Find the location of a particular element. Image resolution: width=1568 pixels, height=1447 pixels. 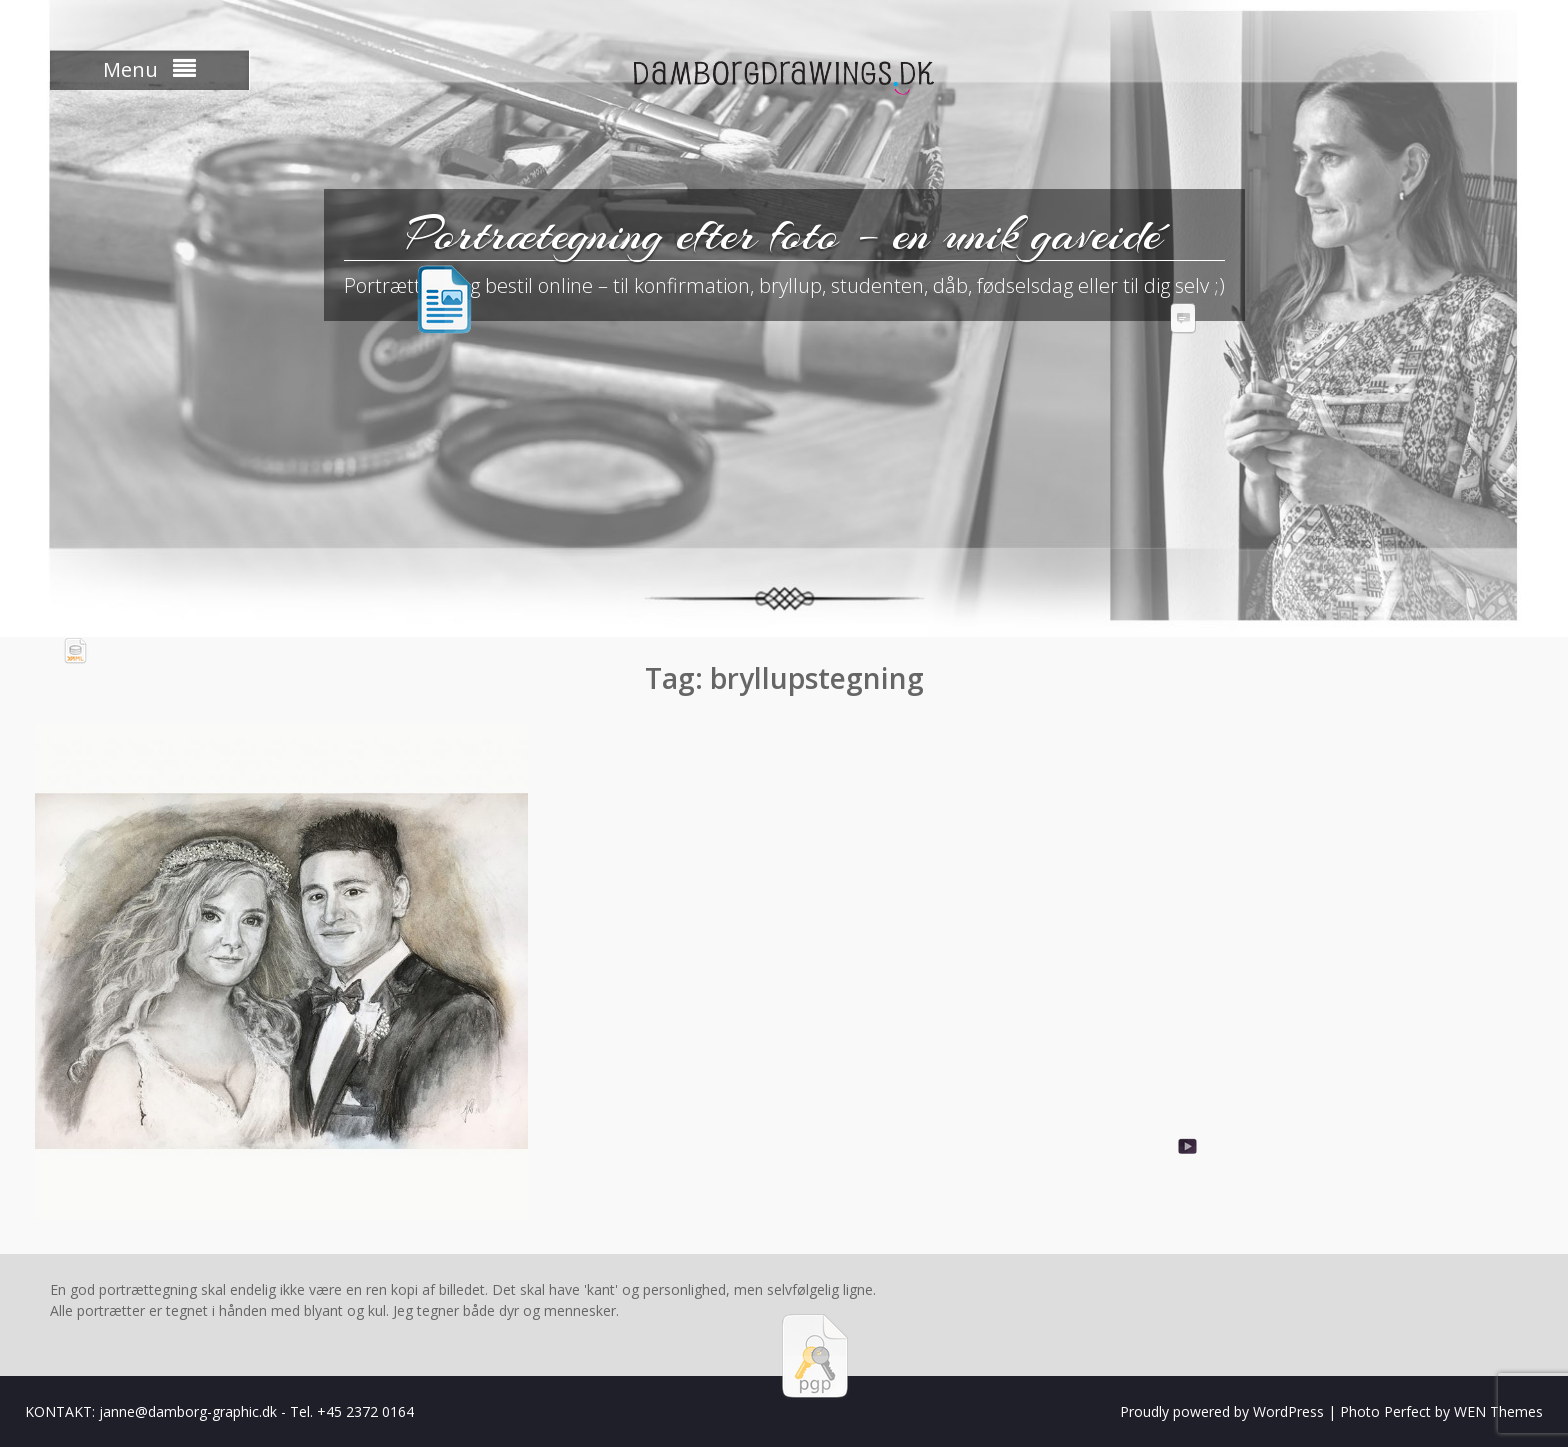

a PGP encryption key file is located at coordinates (815, 1356).